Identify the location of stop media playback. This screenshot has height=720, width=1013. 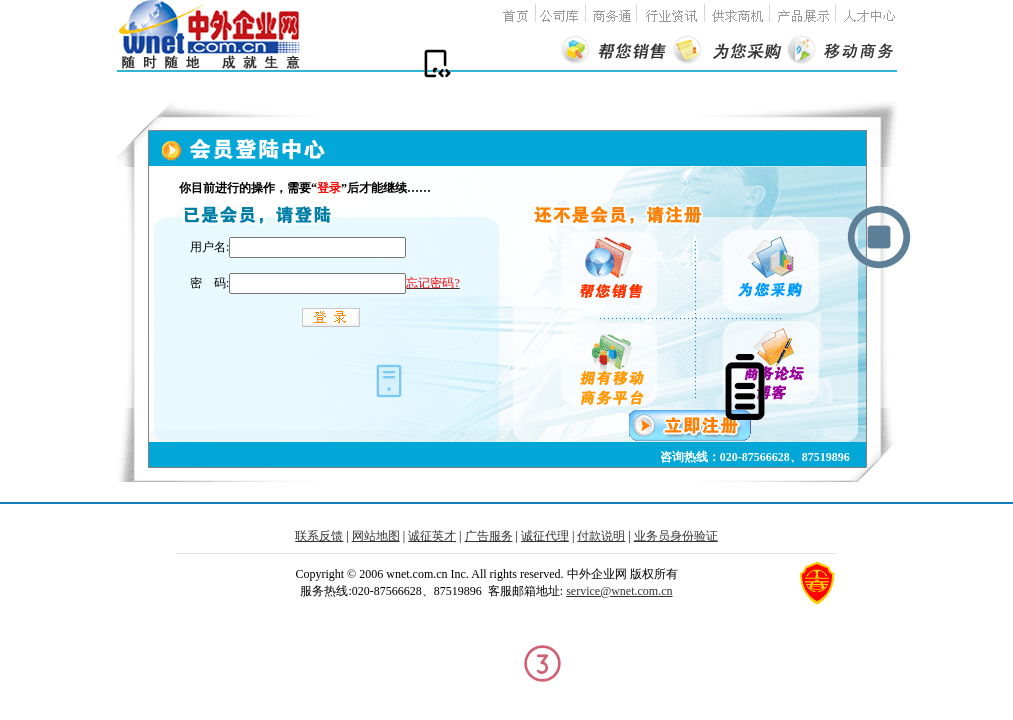
(879, 237).